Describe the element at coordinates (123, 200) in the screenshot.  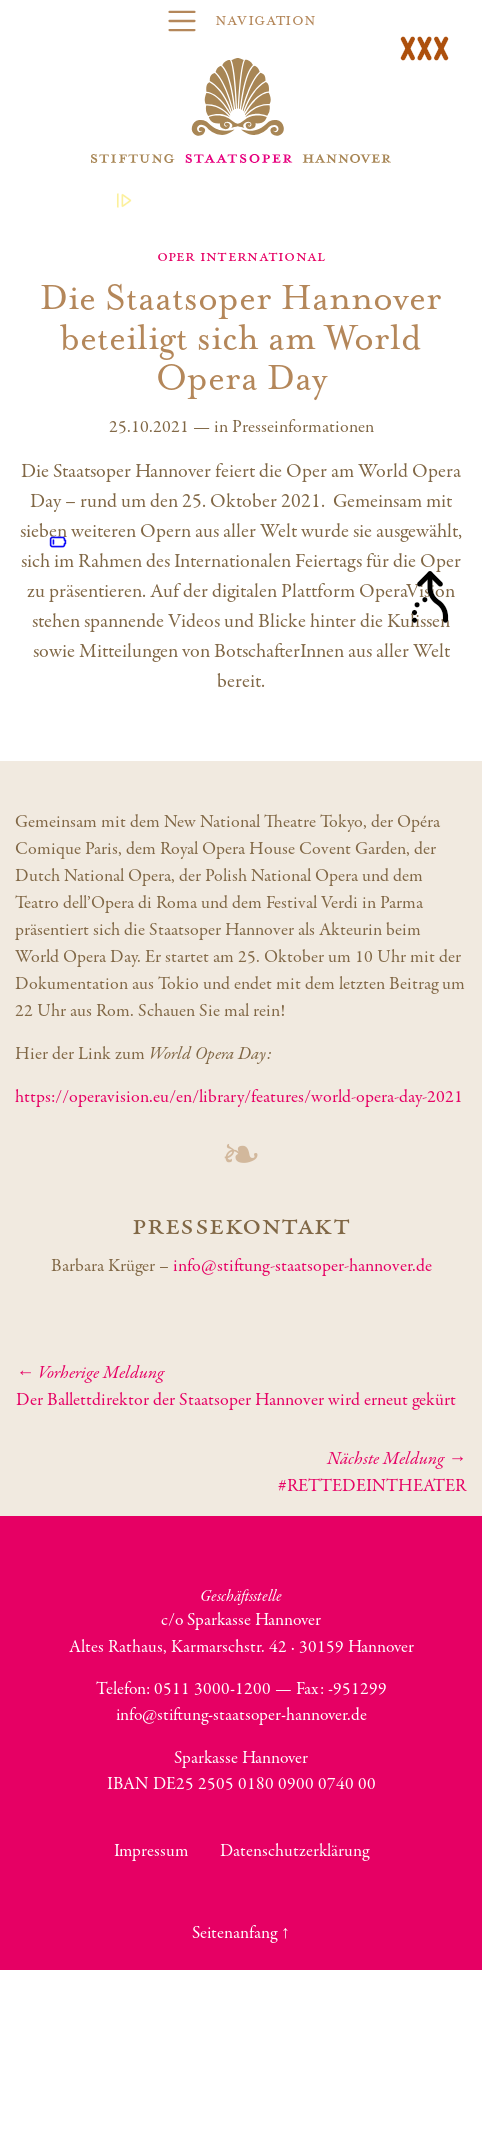
I see `continue debugging to the next breakpoint` at that location.